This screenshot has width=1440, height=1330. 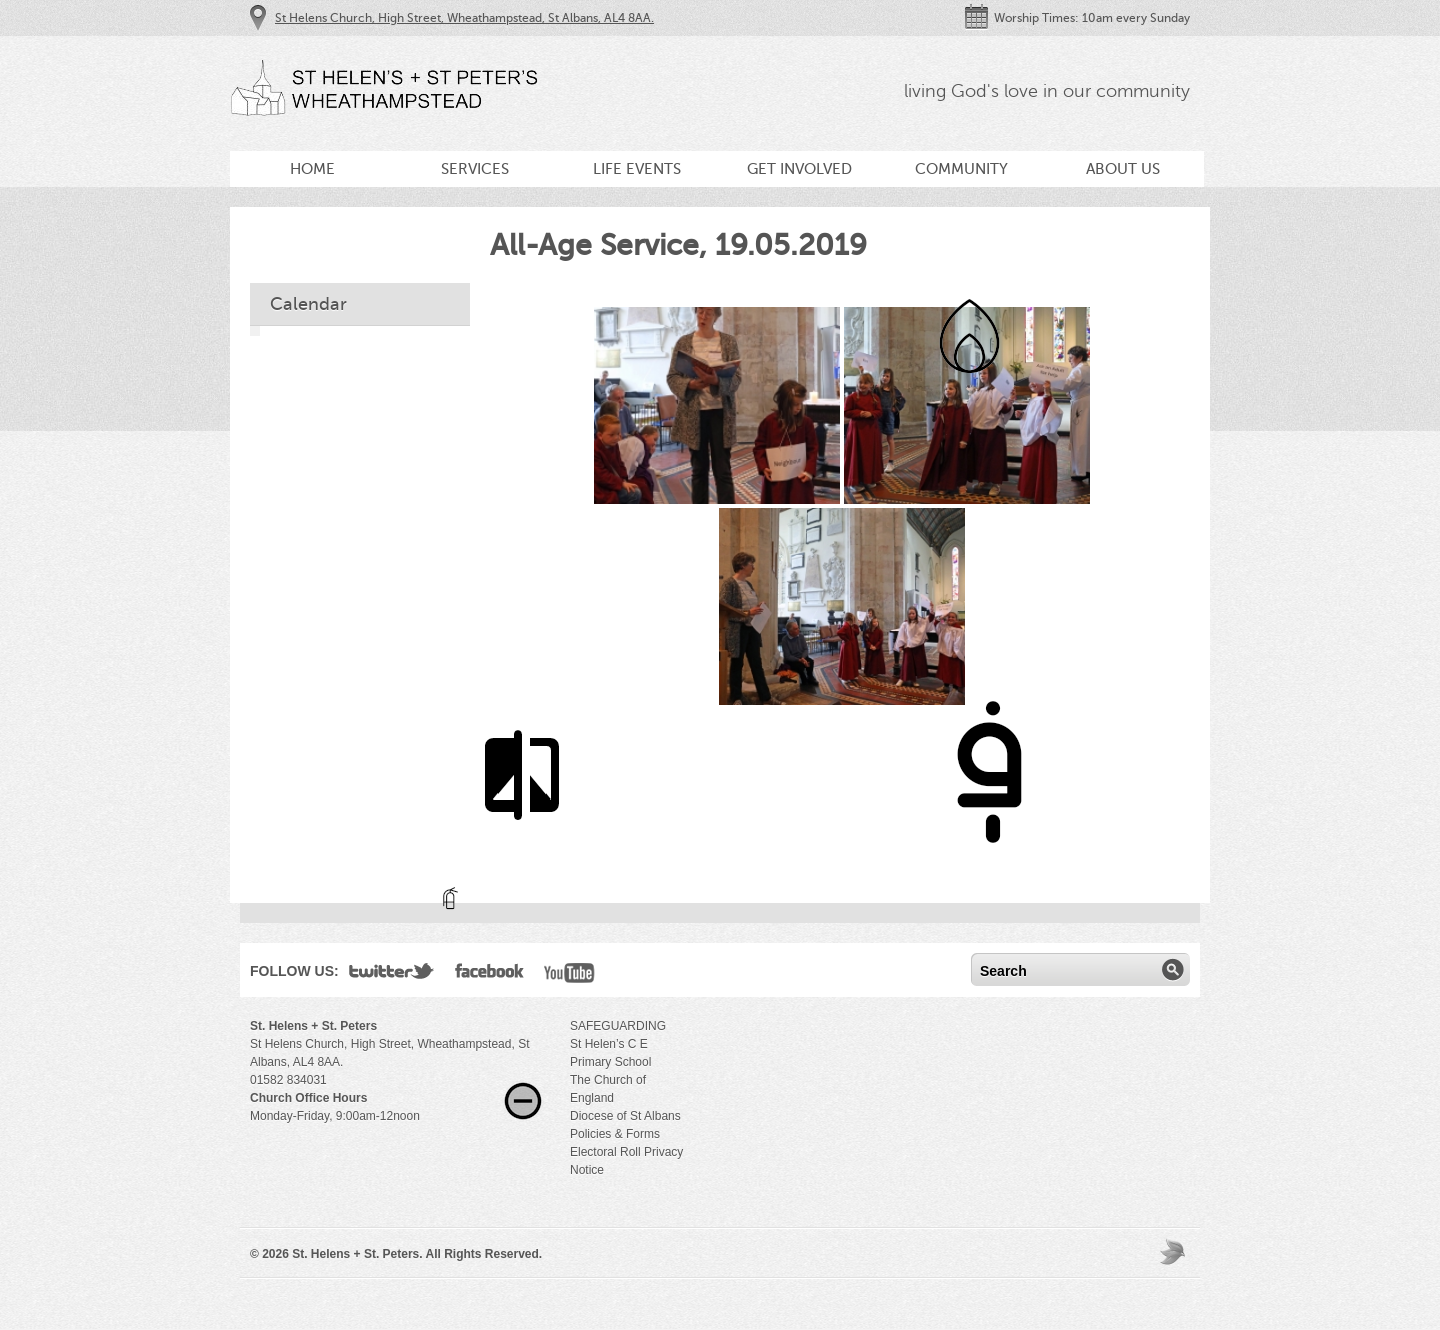 What do you see at coordinates (969, 337) in the screenshot?
I see `indicates trending or hot content` at bounding box center [969, 337].